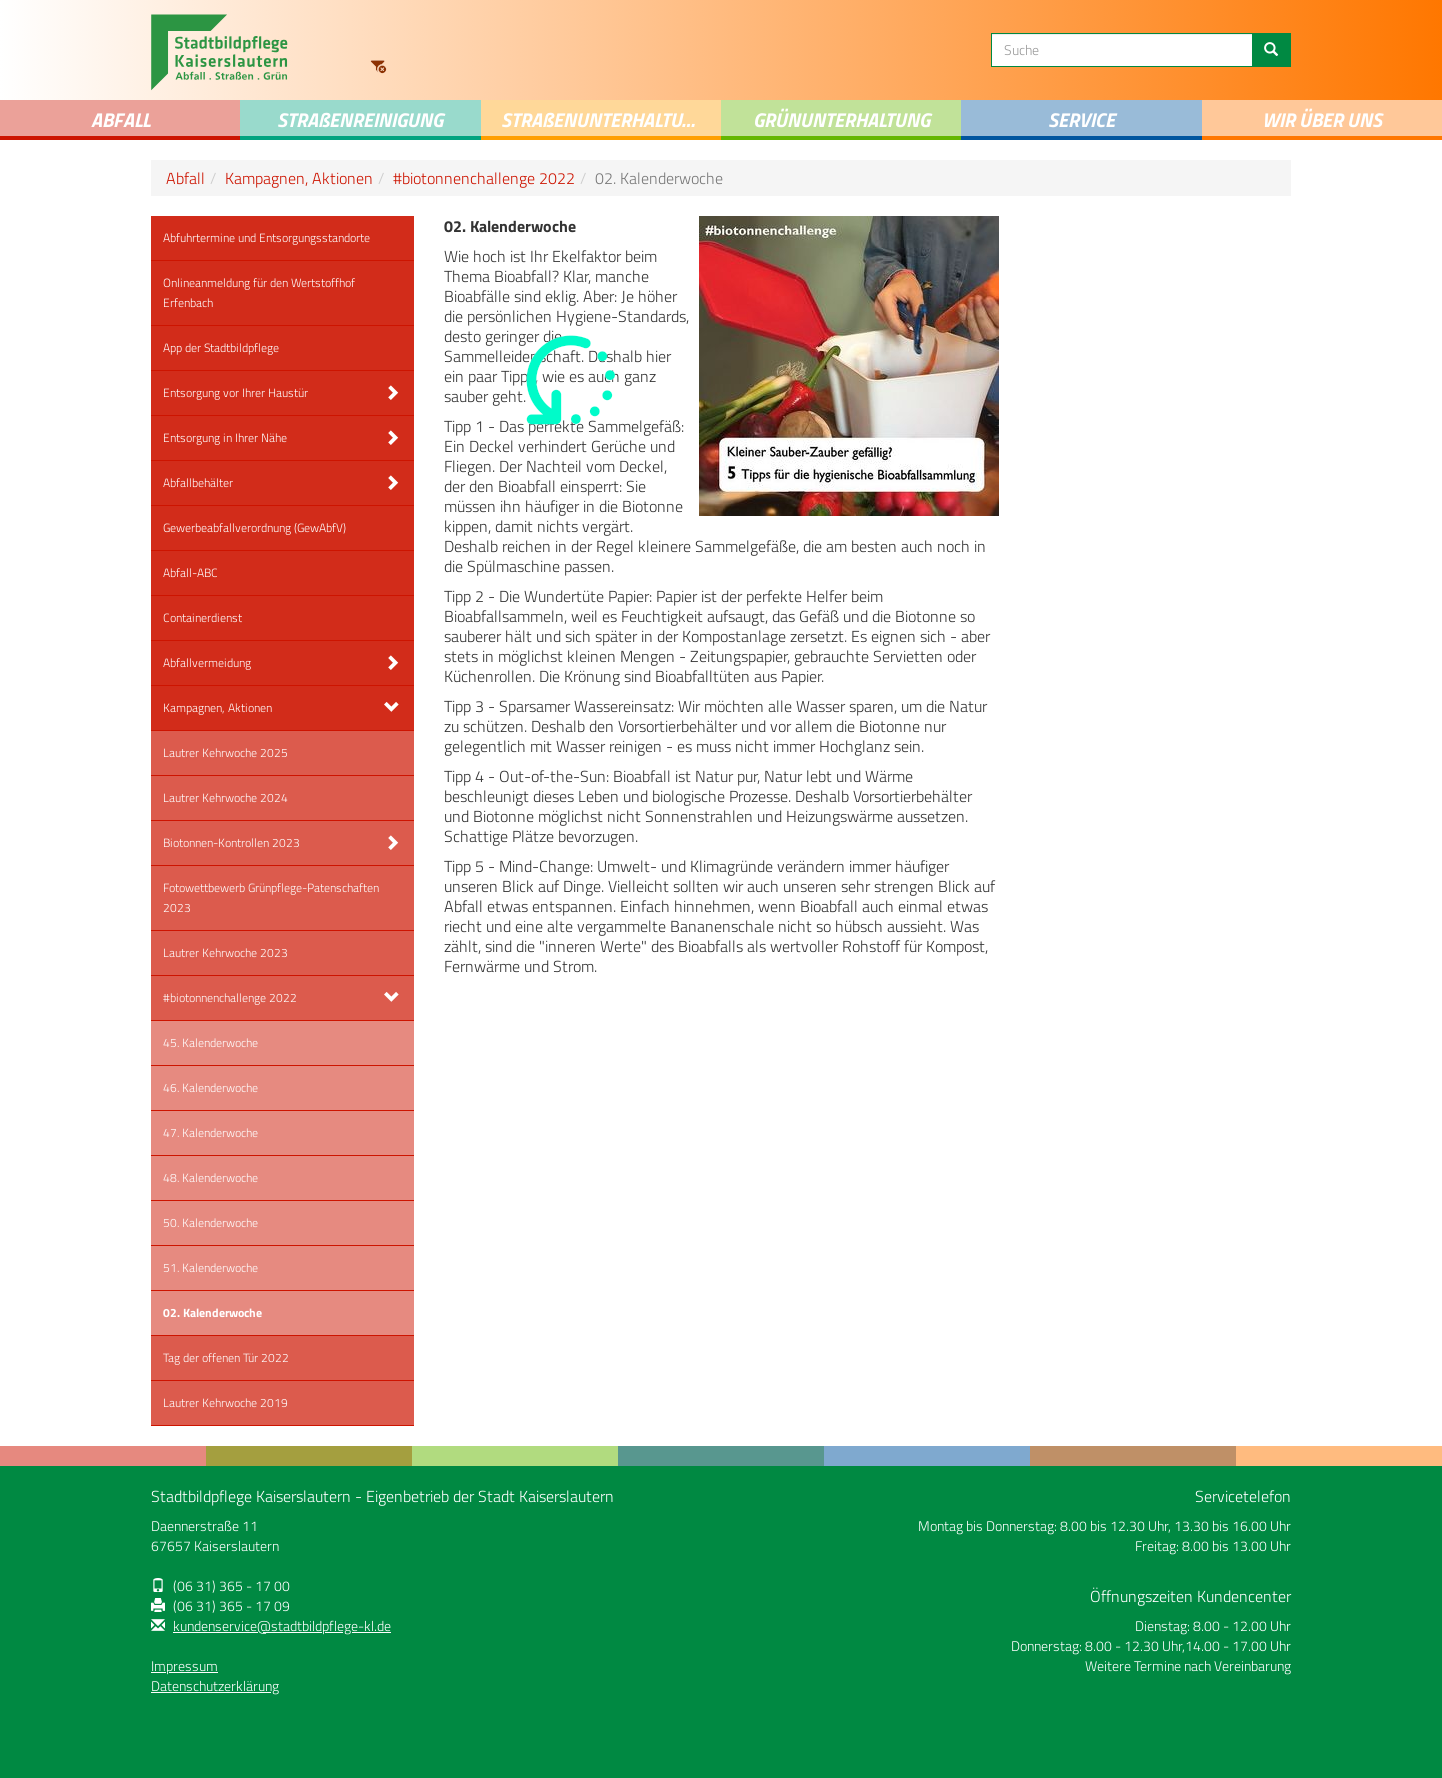  I want to click on clear all active filters, so click(378, 65).